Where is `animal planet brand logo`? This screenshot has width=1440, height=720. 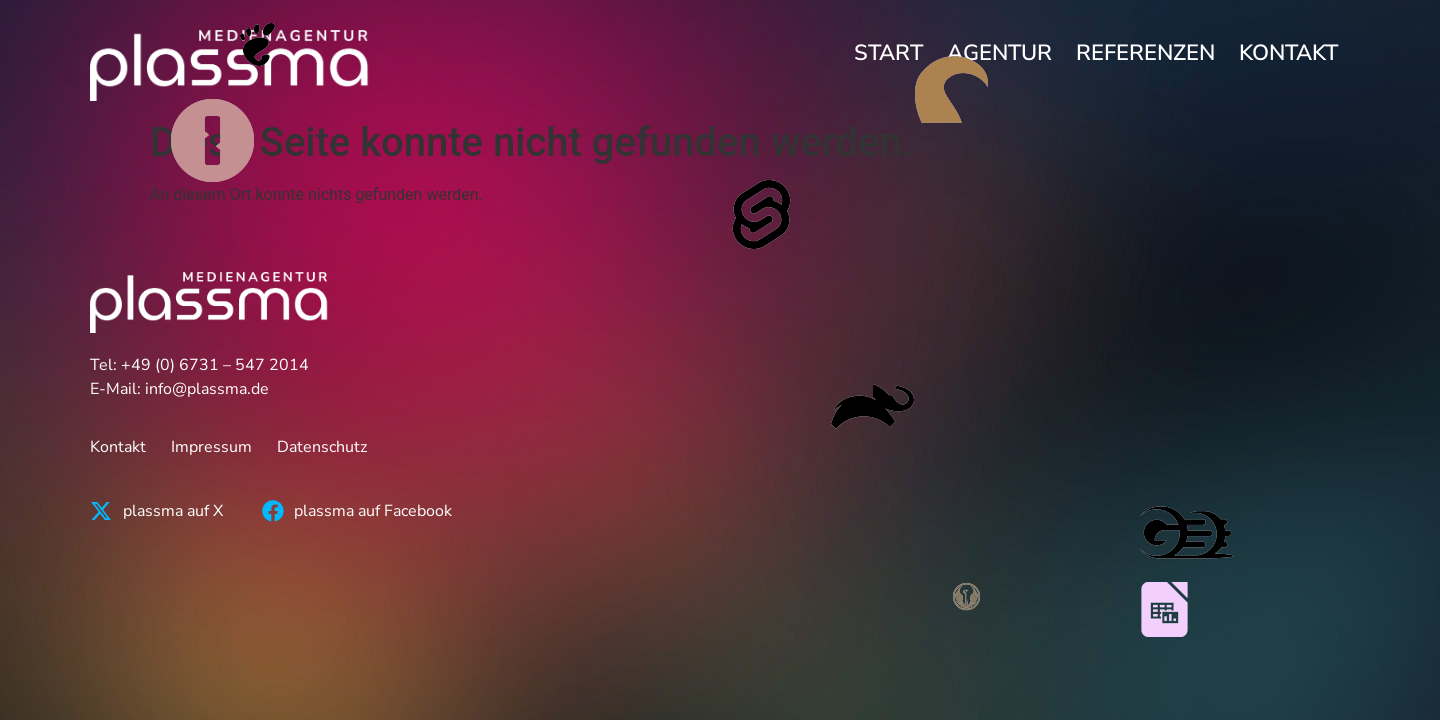 animal planet brand logo is located at coordinates (872, 406).